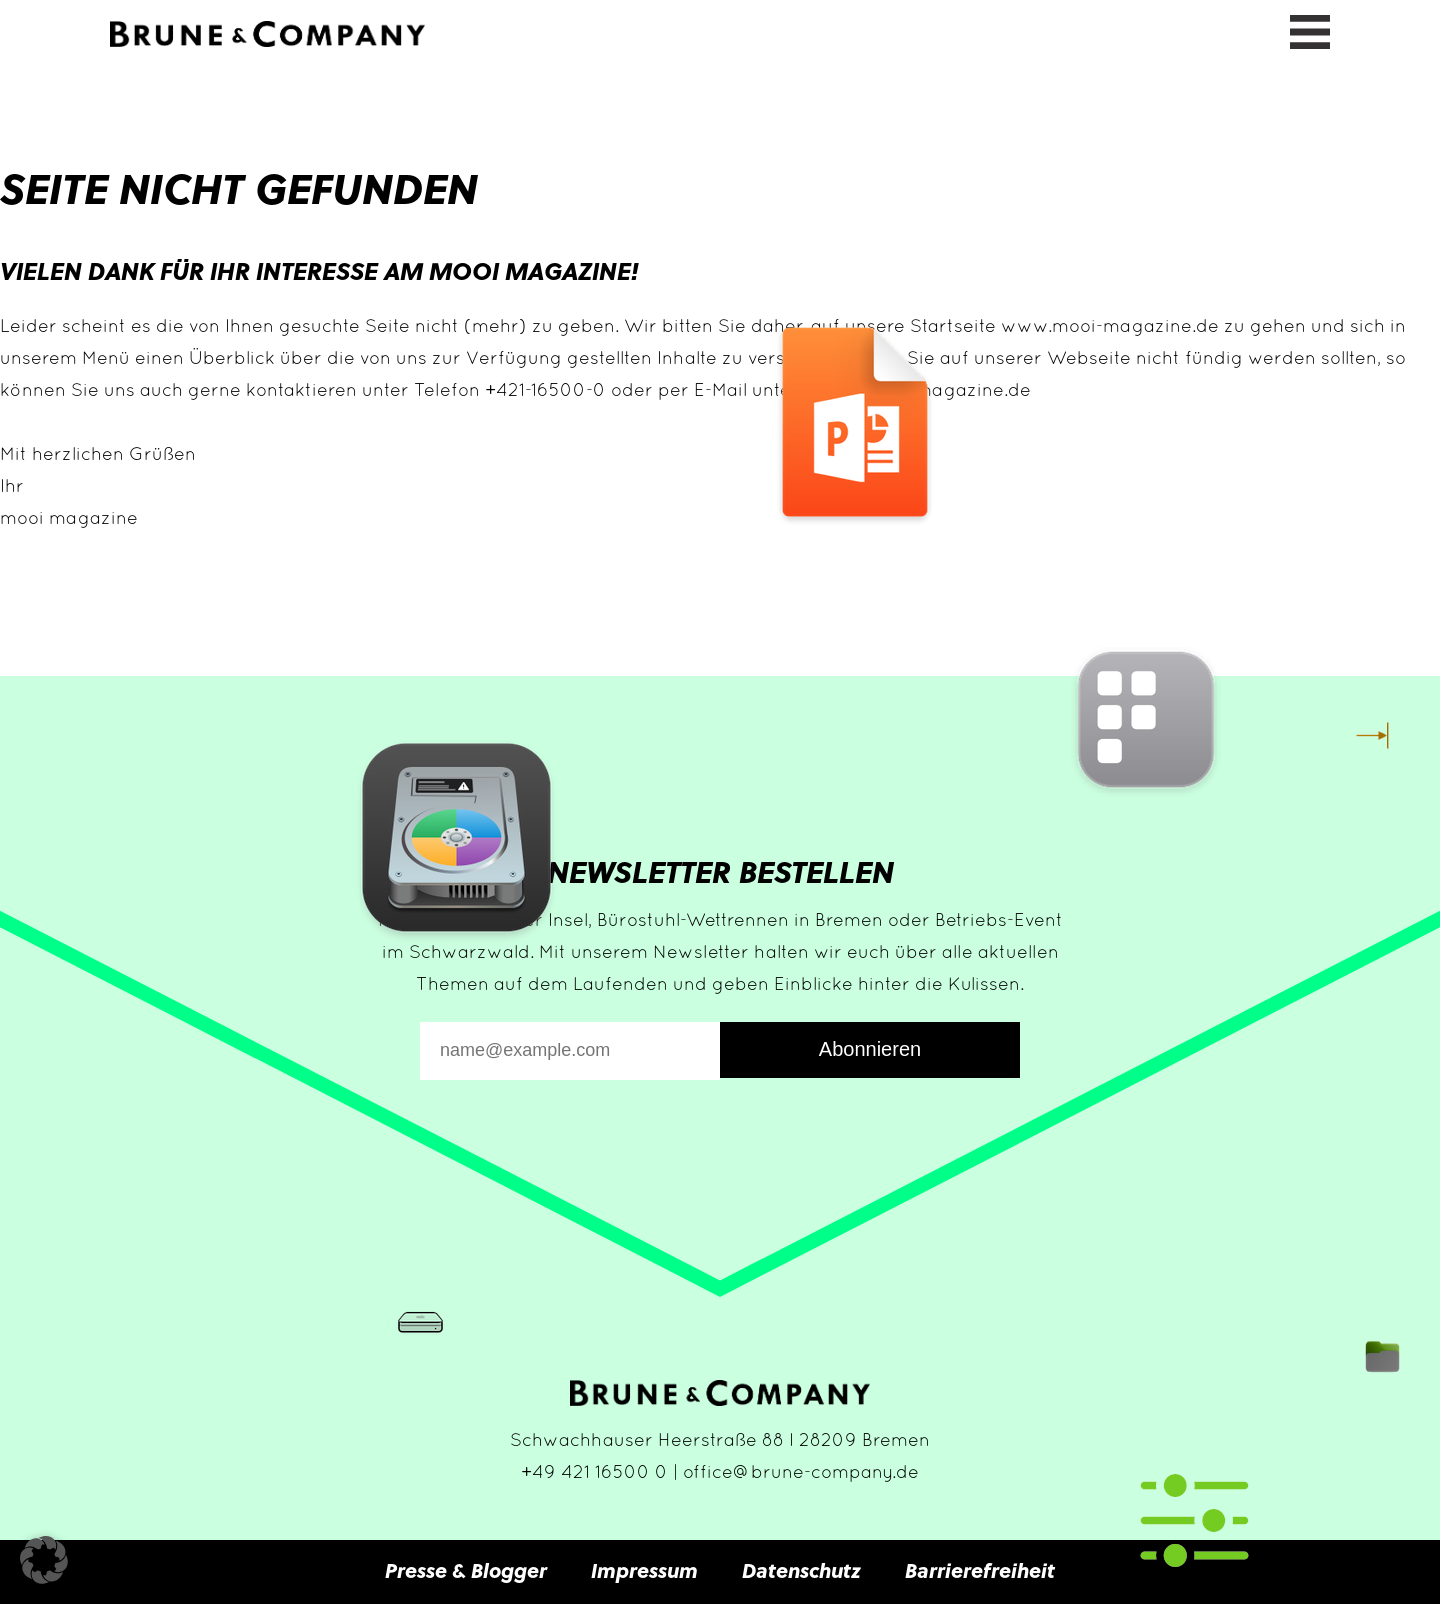  Describe the element at coordinates (855, 422) in the screenshot. I see `a Microsoft PowerPoint file` at that location.